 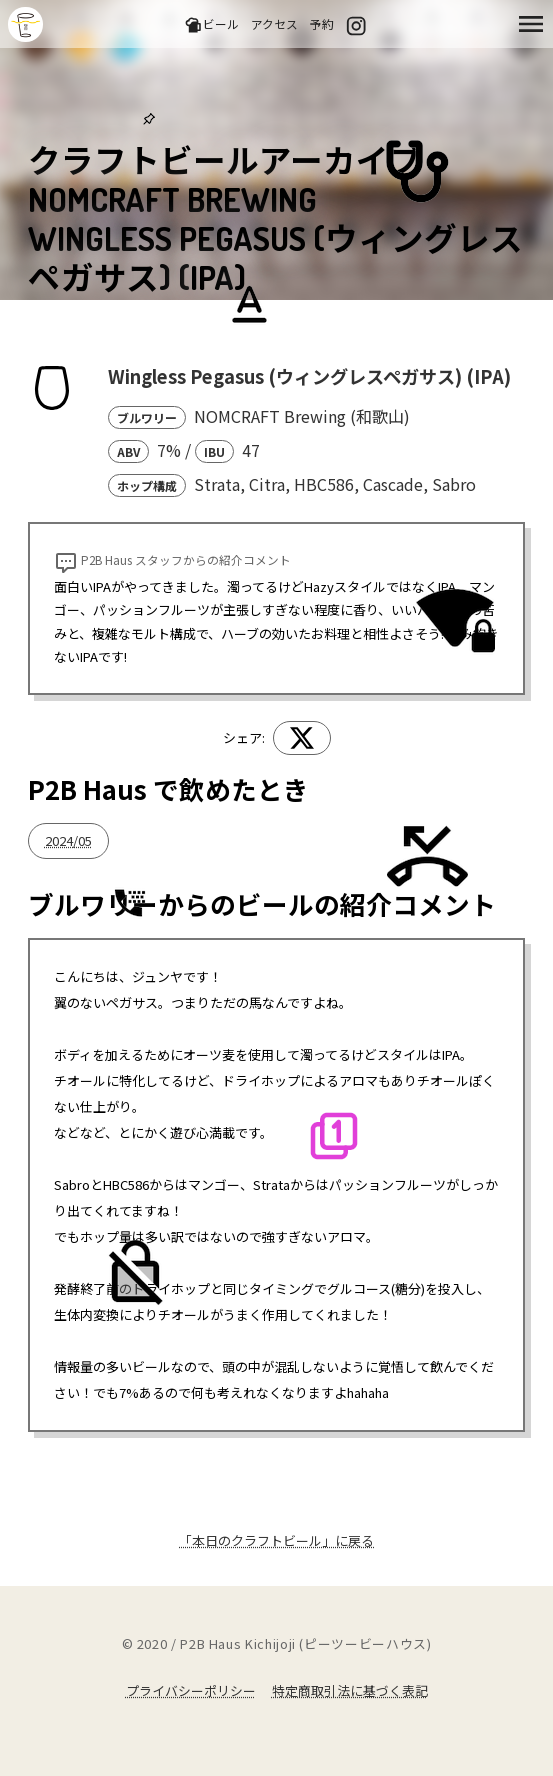 I want to click on indicates a missed phone call, so click(x=427, y=856).